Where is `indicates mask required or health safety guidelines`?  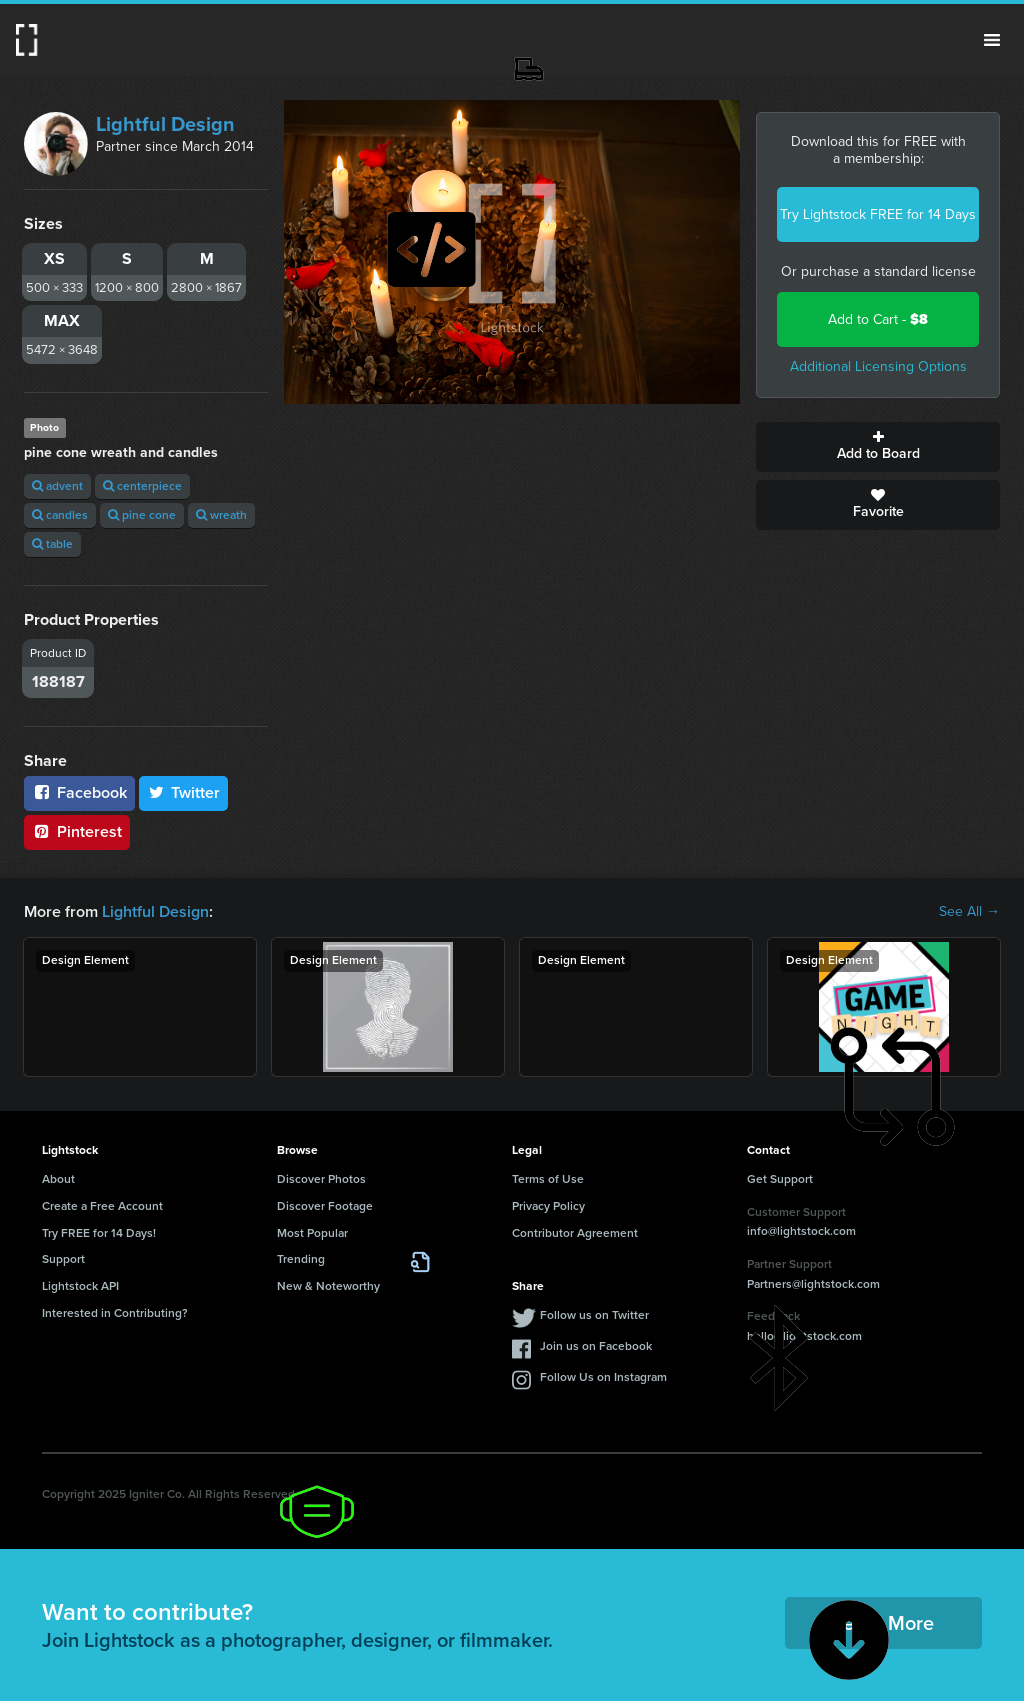 indicates mask required or health safety guidelines is located at coordinates (317, 1513).